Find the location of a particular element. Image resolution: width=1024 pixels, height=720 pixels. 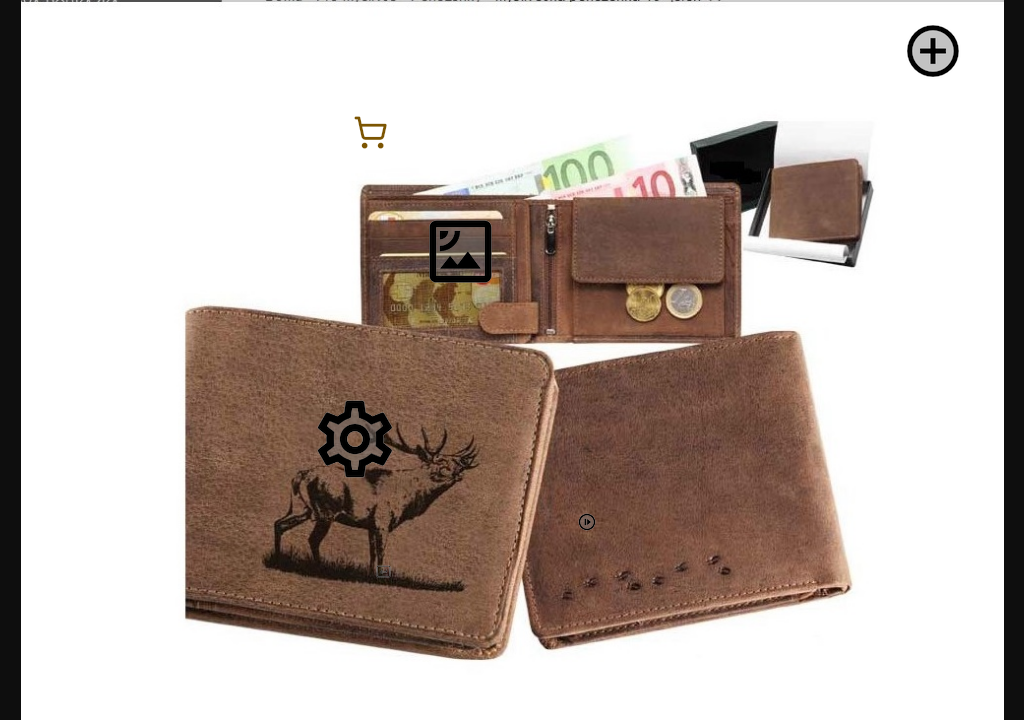

switch to satellite map view is located at coordinates (460, 251).